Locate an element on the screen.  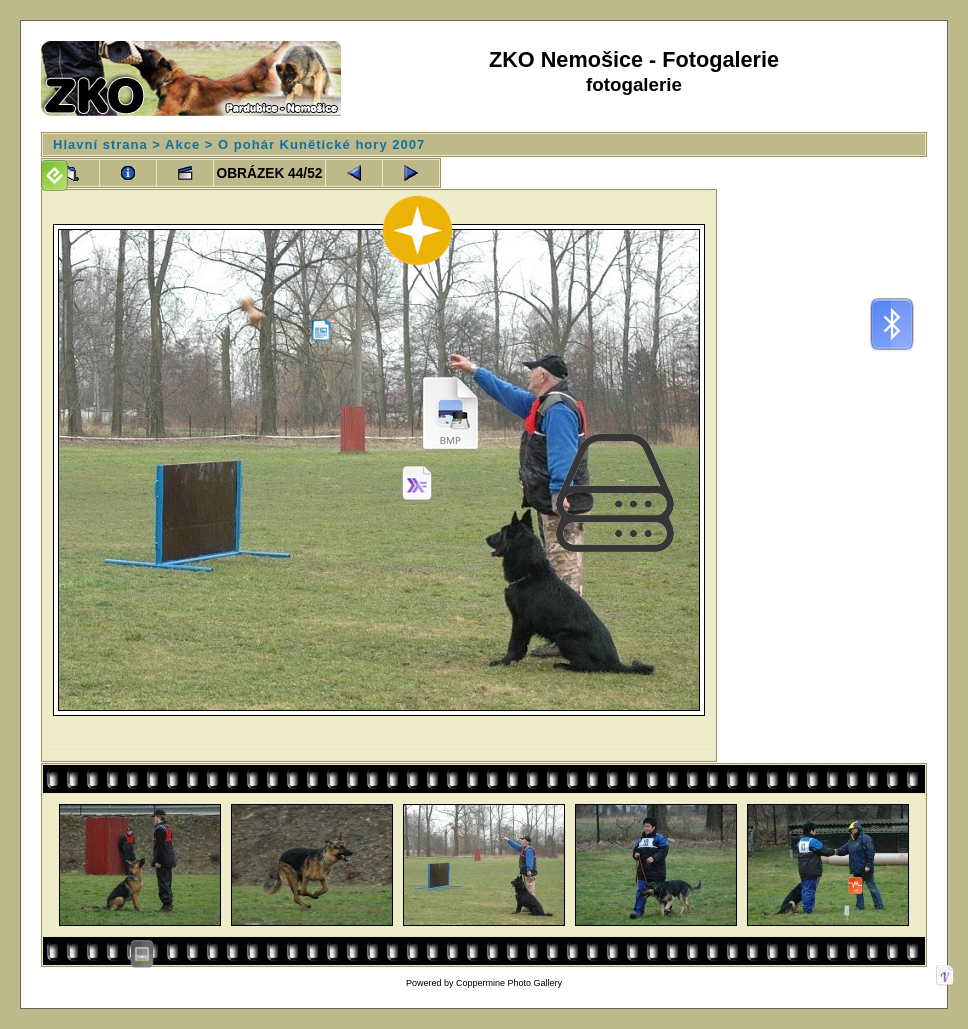
access connected storage drives is located at coordinates (615, 493).